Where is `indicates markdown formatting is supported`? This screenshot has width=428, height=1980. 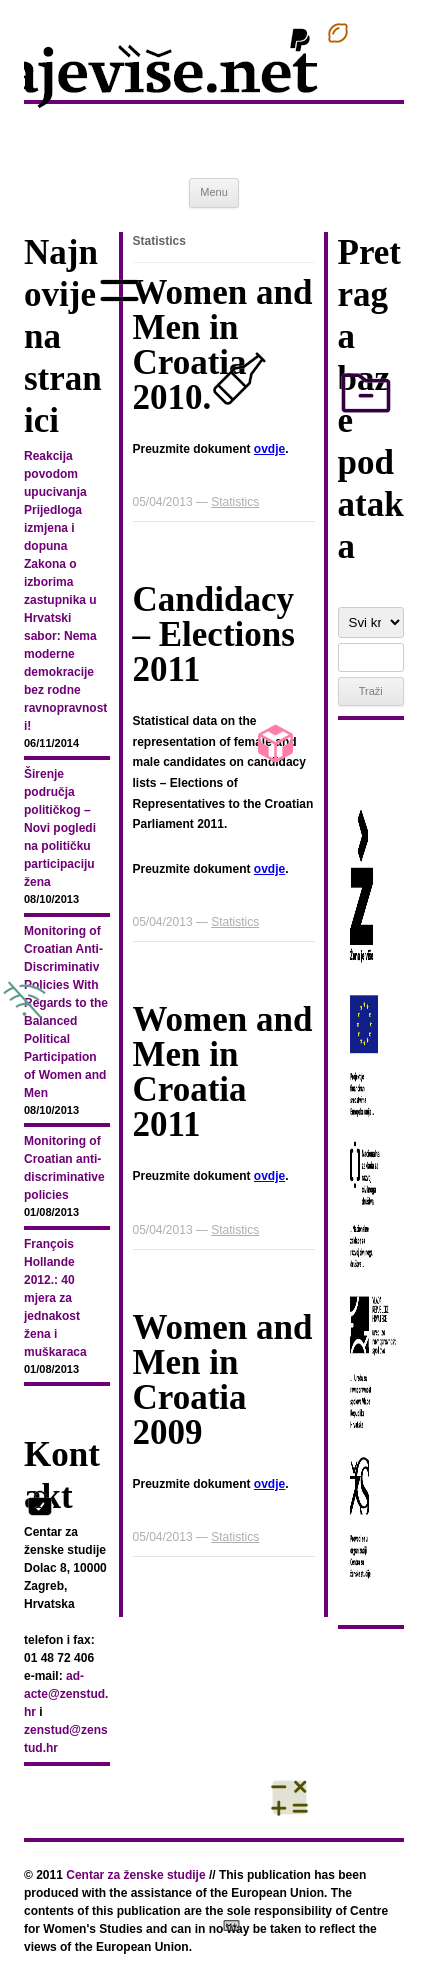 indicates markdown formatting is supported is located at coordinates (231, 1925).